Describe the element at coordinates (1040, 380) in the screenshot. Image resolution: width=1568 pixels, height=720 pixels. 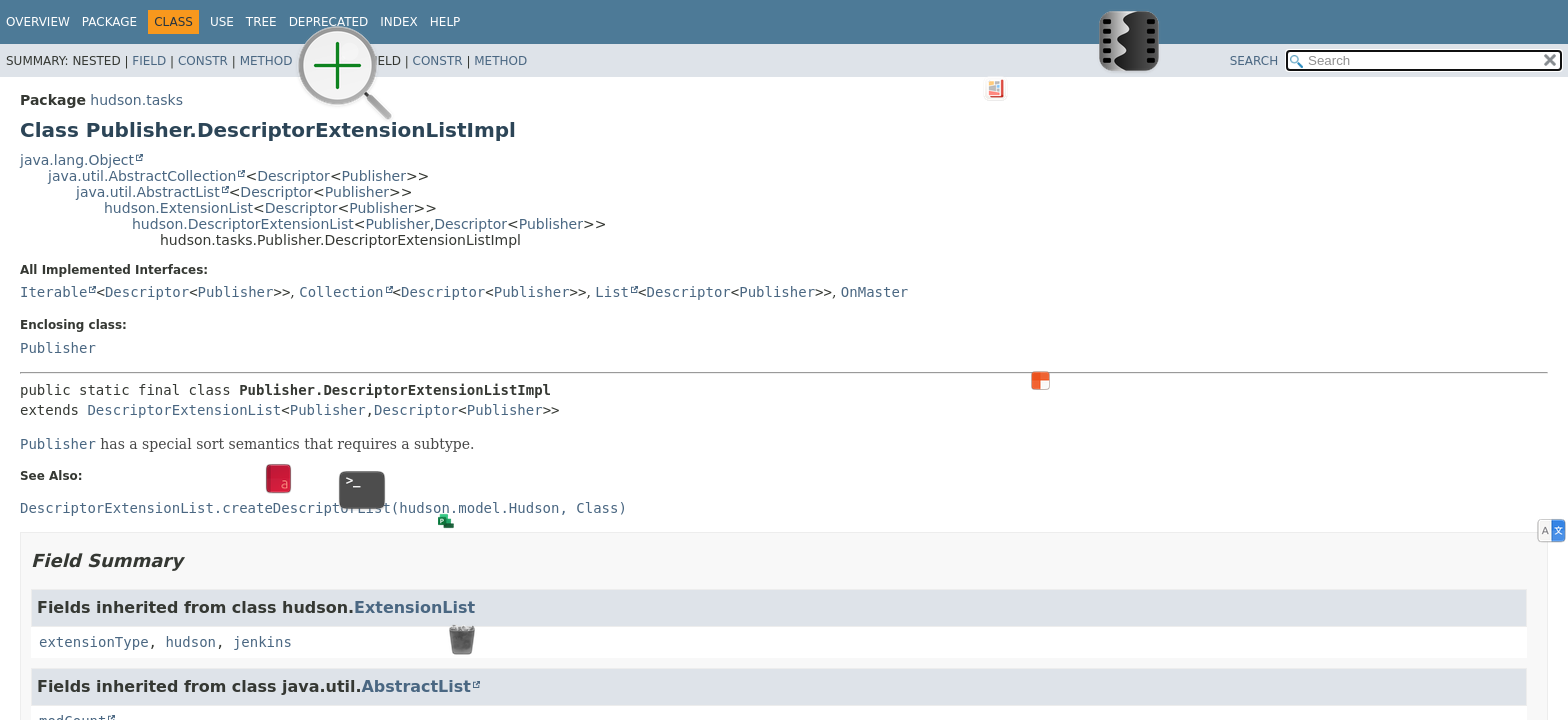
I see `switch to the bottom-right workspace` at that location.